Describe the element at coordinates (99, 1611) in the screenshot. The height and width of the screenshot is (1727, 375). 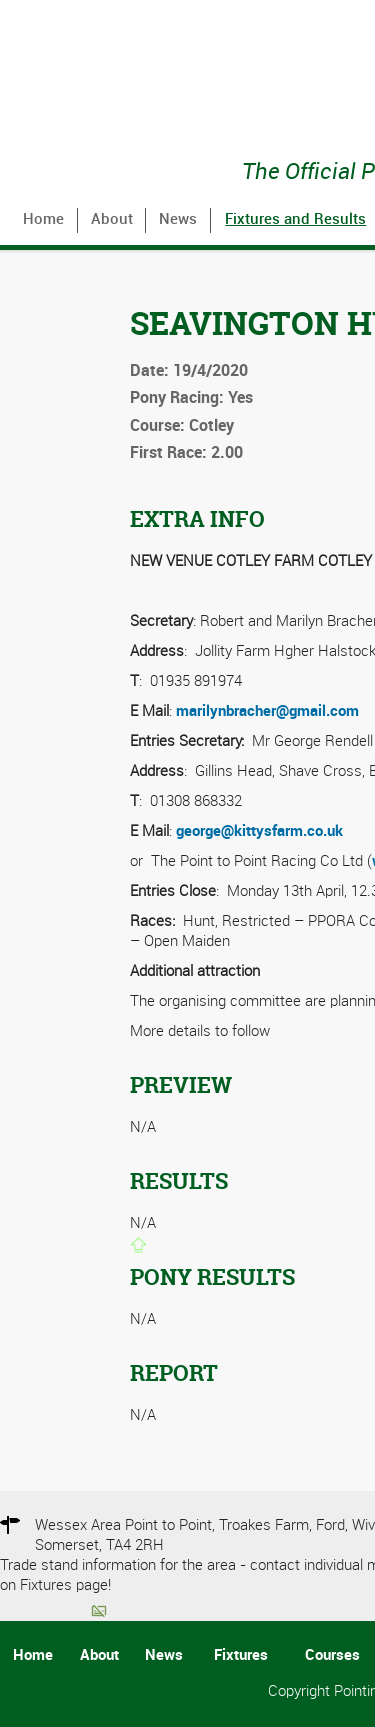
I see `disable subtitles or closed captions` at that location.